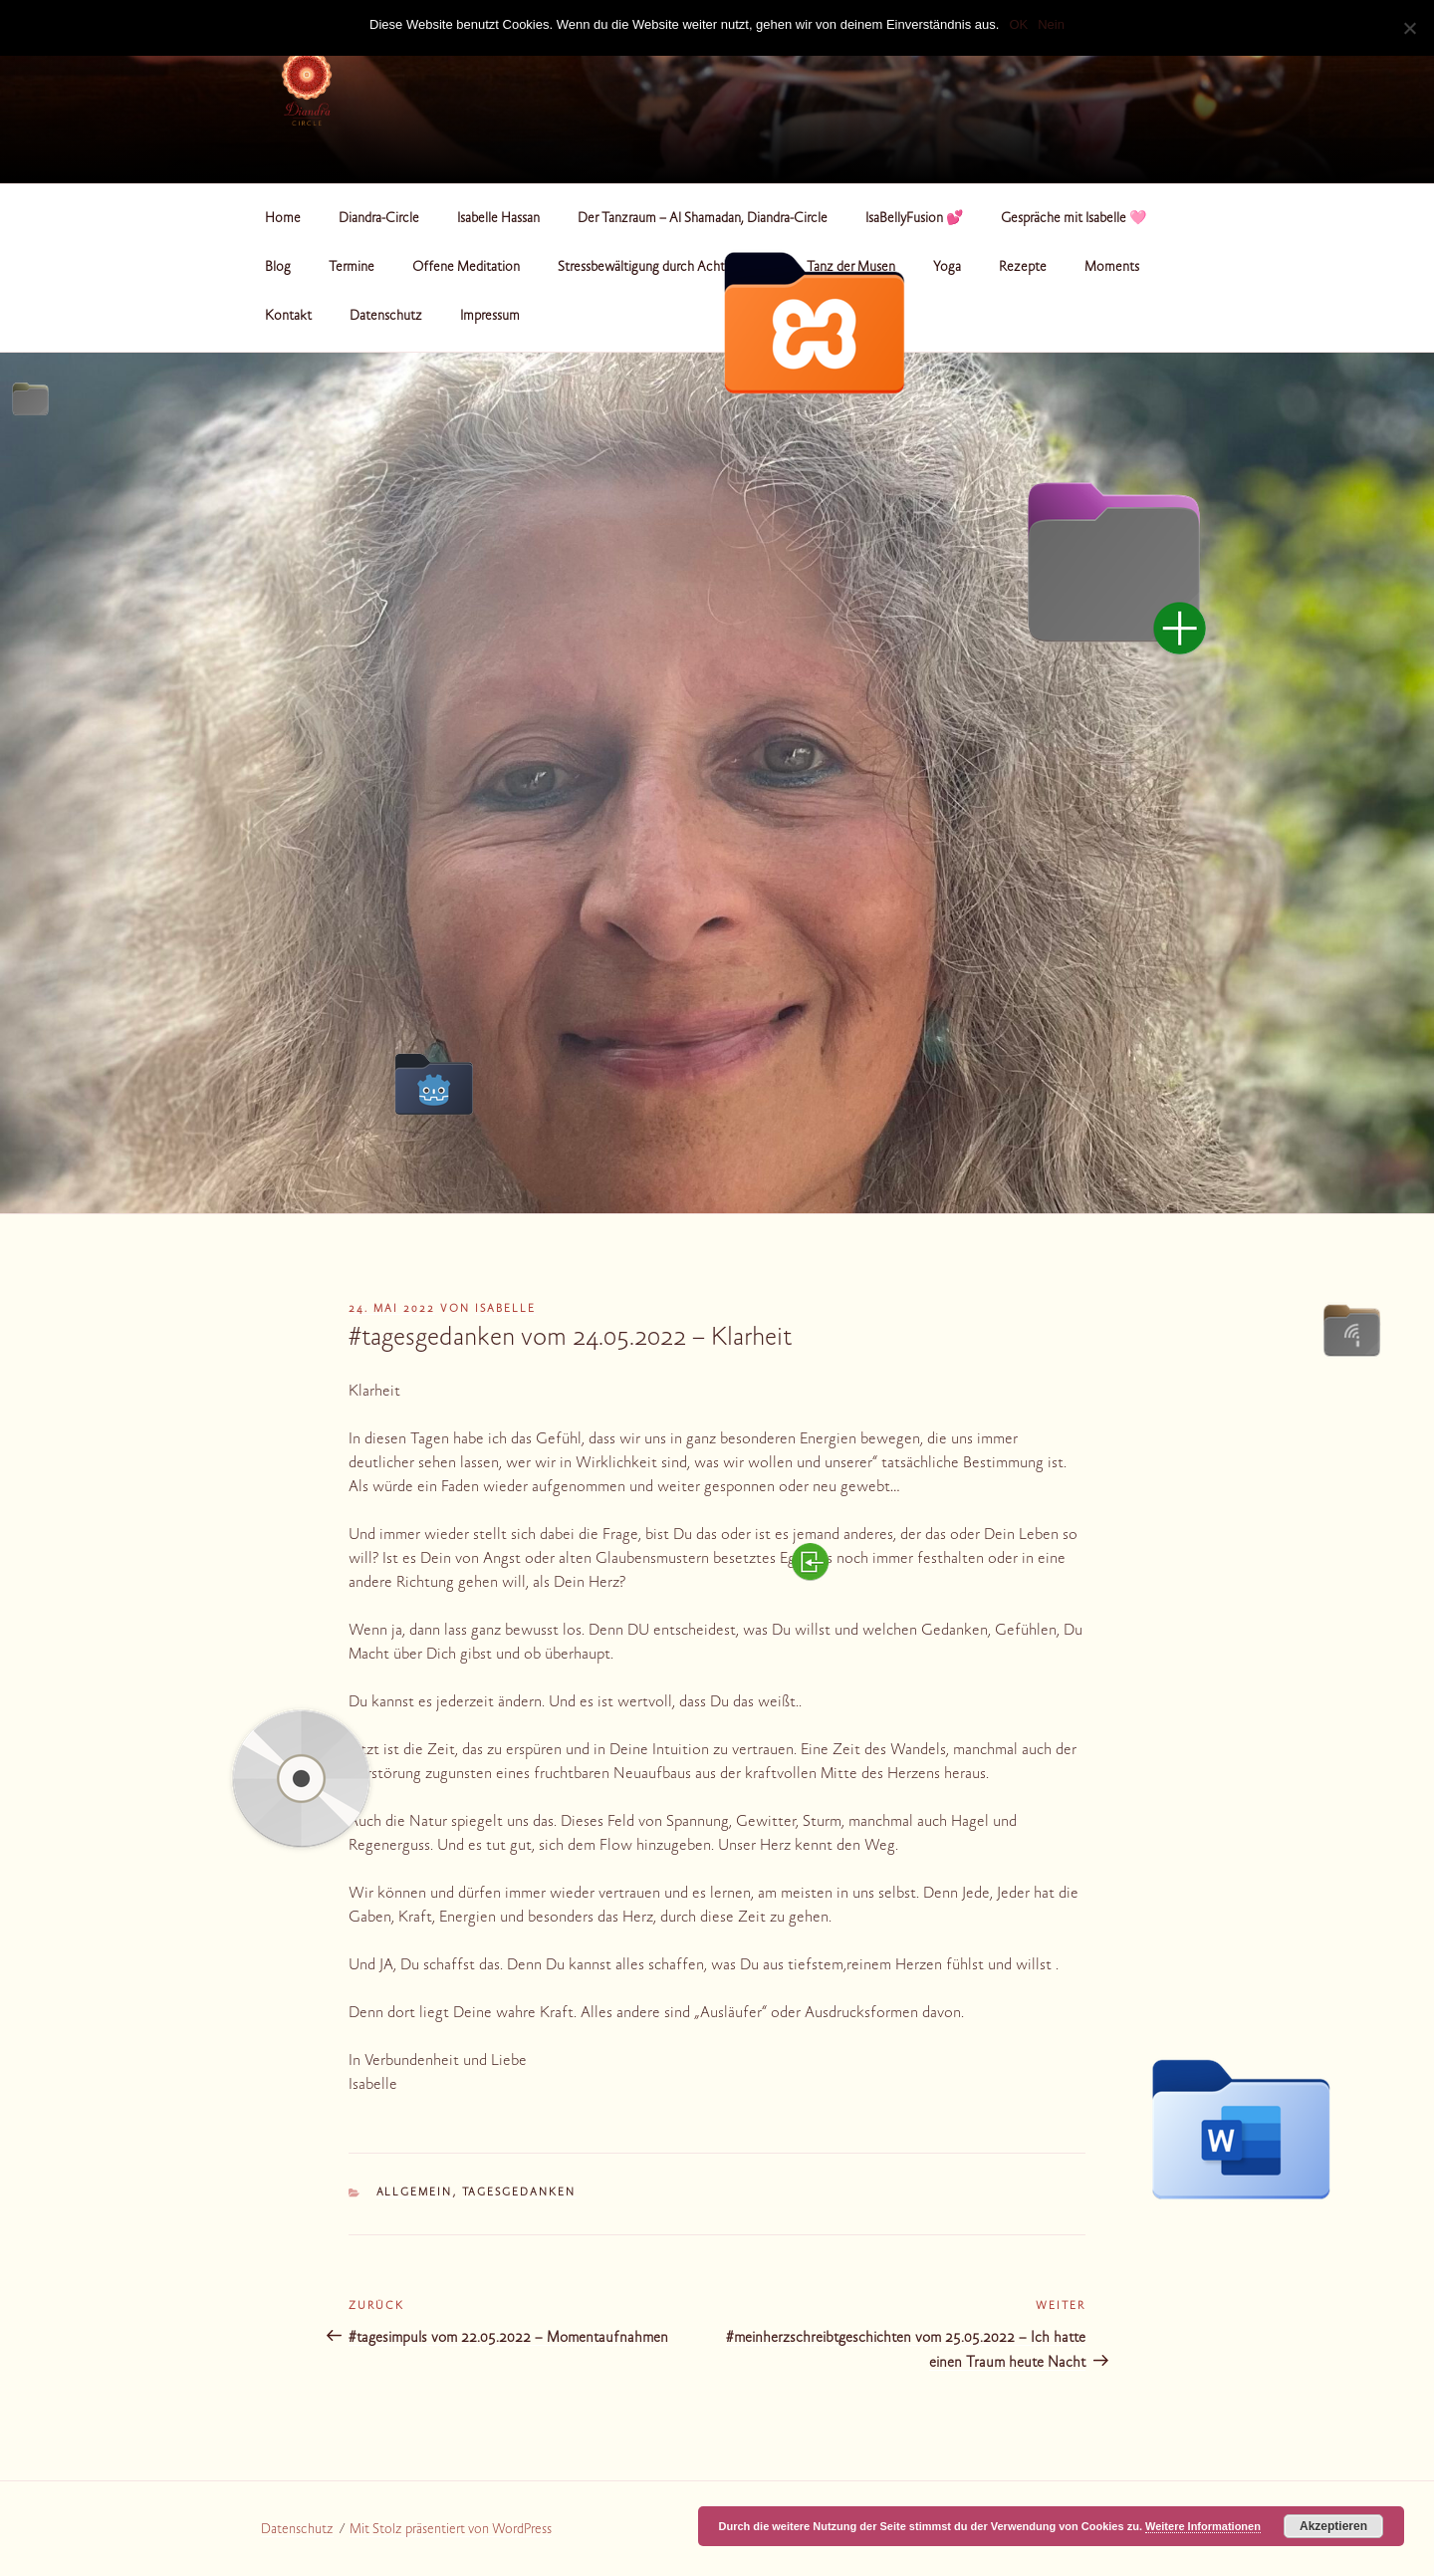 The width and height of the screenshot is (1434, 2576). What do you see at coordinates (433, 1086) in the screenshot?
I see `folder containing Godot game engine project files` at bounding box center [433, 1086].